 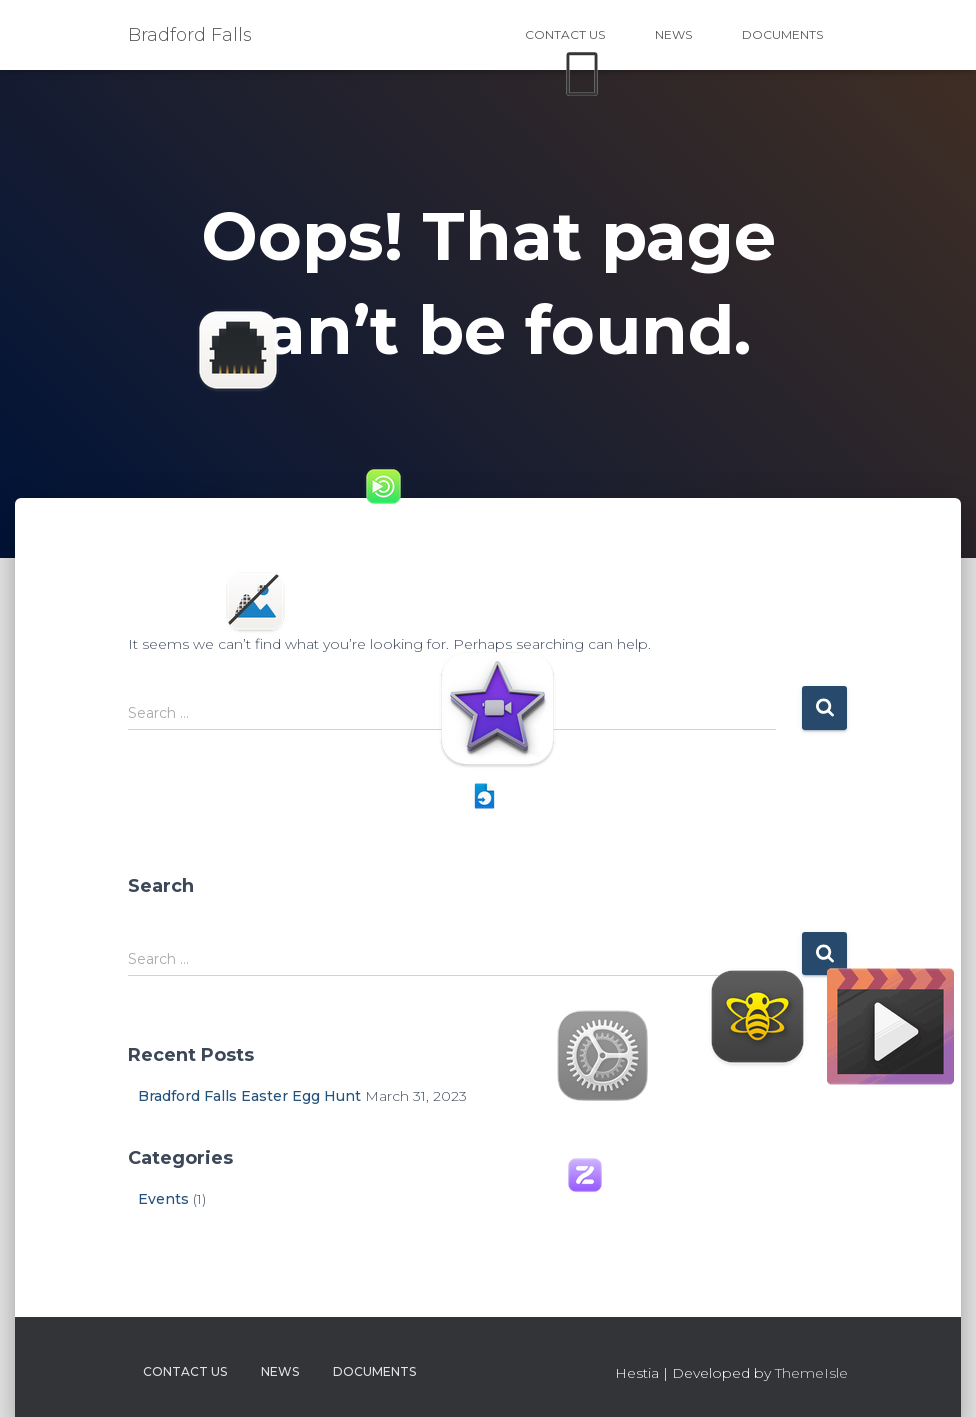 What do you see at coordinates (602, 1055) in the screenshot?
I see `open system settings` at bounding box center [602, 1055].